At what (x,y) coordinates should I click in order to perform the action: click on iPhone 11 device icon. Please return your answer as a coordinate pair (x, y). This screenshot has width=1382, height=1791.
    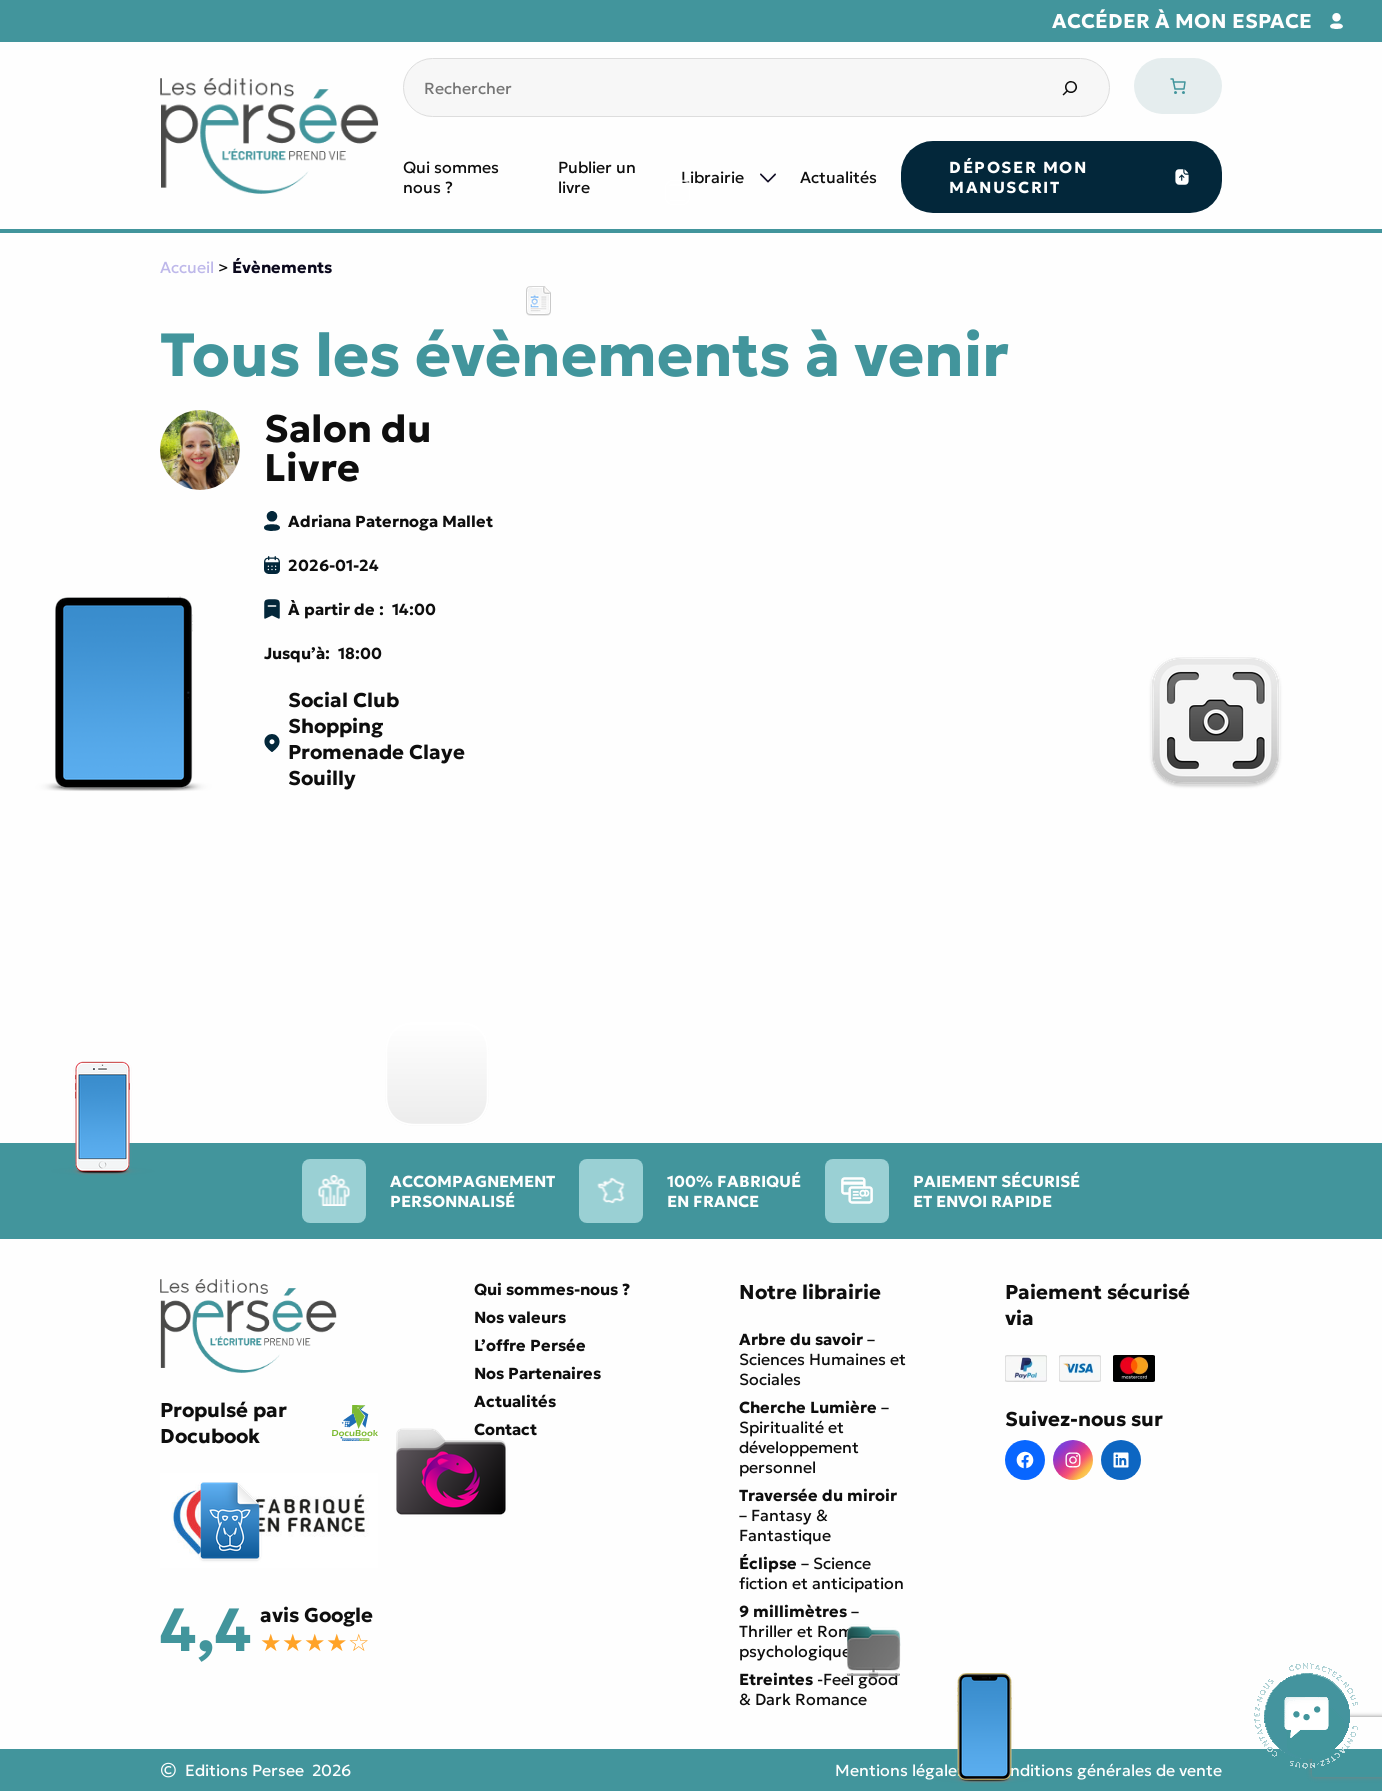
    Looking at the image, I should click on (984, 1728).